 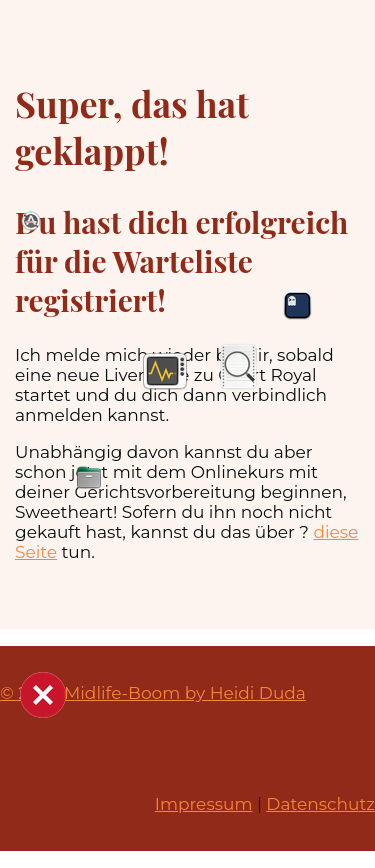 I want to click on open the log viewer application, so click(x=238, y=366).